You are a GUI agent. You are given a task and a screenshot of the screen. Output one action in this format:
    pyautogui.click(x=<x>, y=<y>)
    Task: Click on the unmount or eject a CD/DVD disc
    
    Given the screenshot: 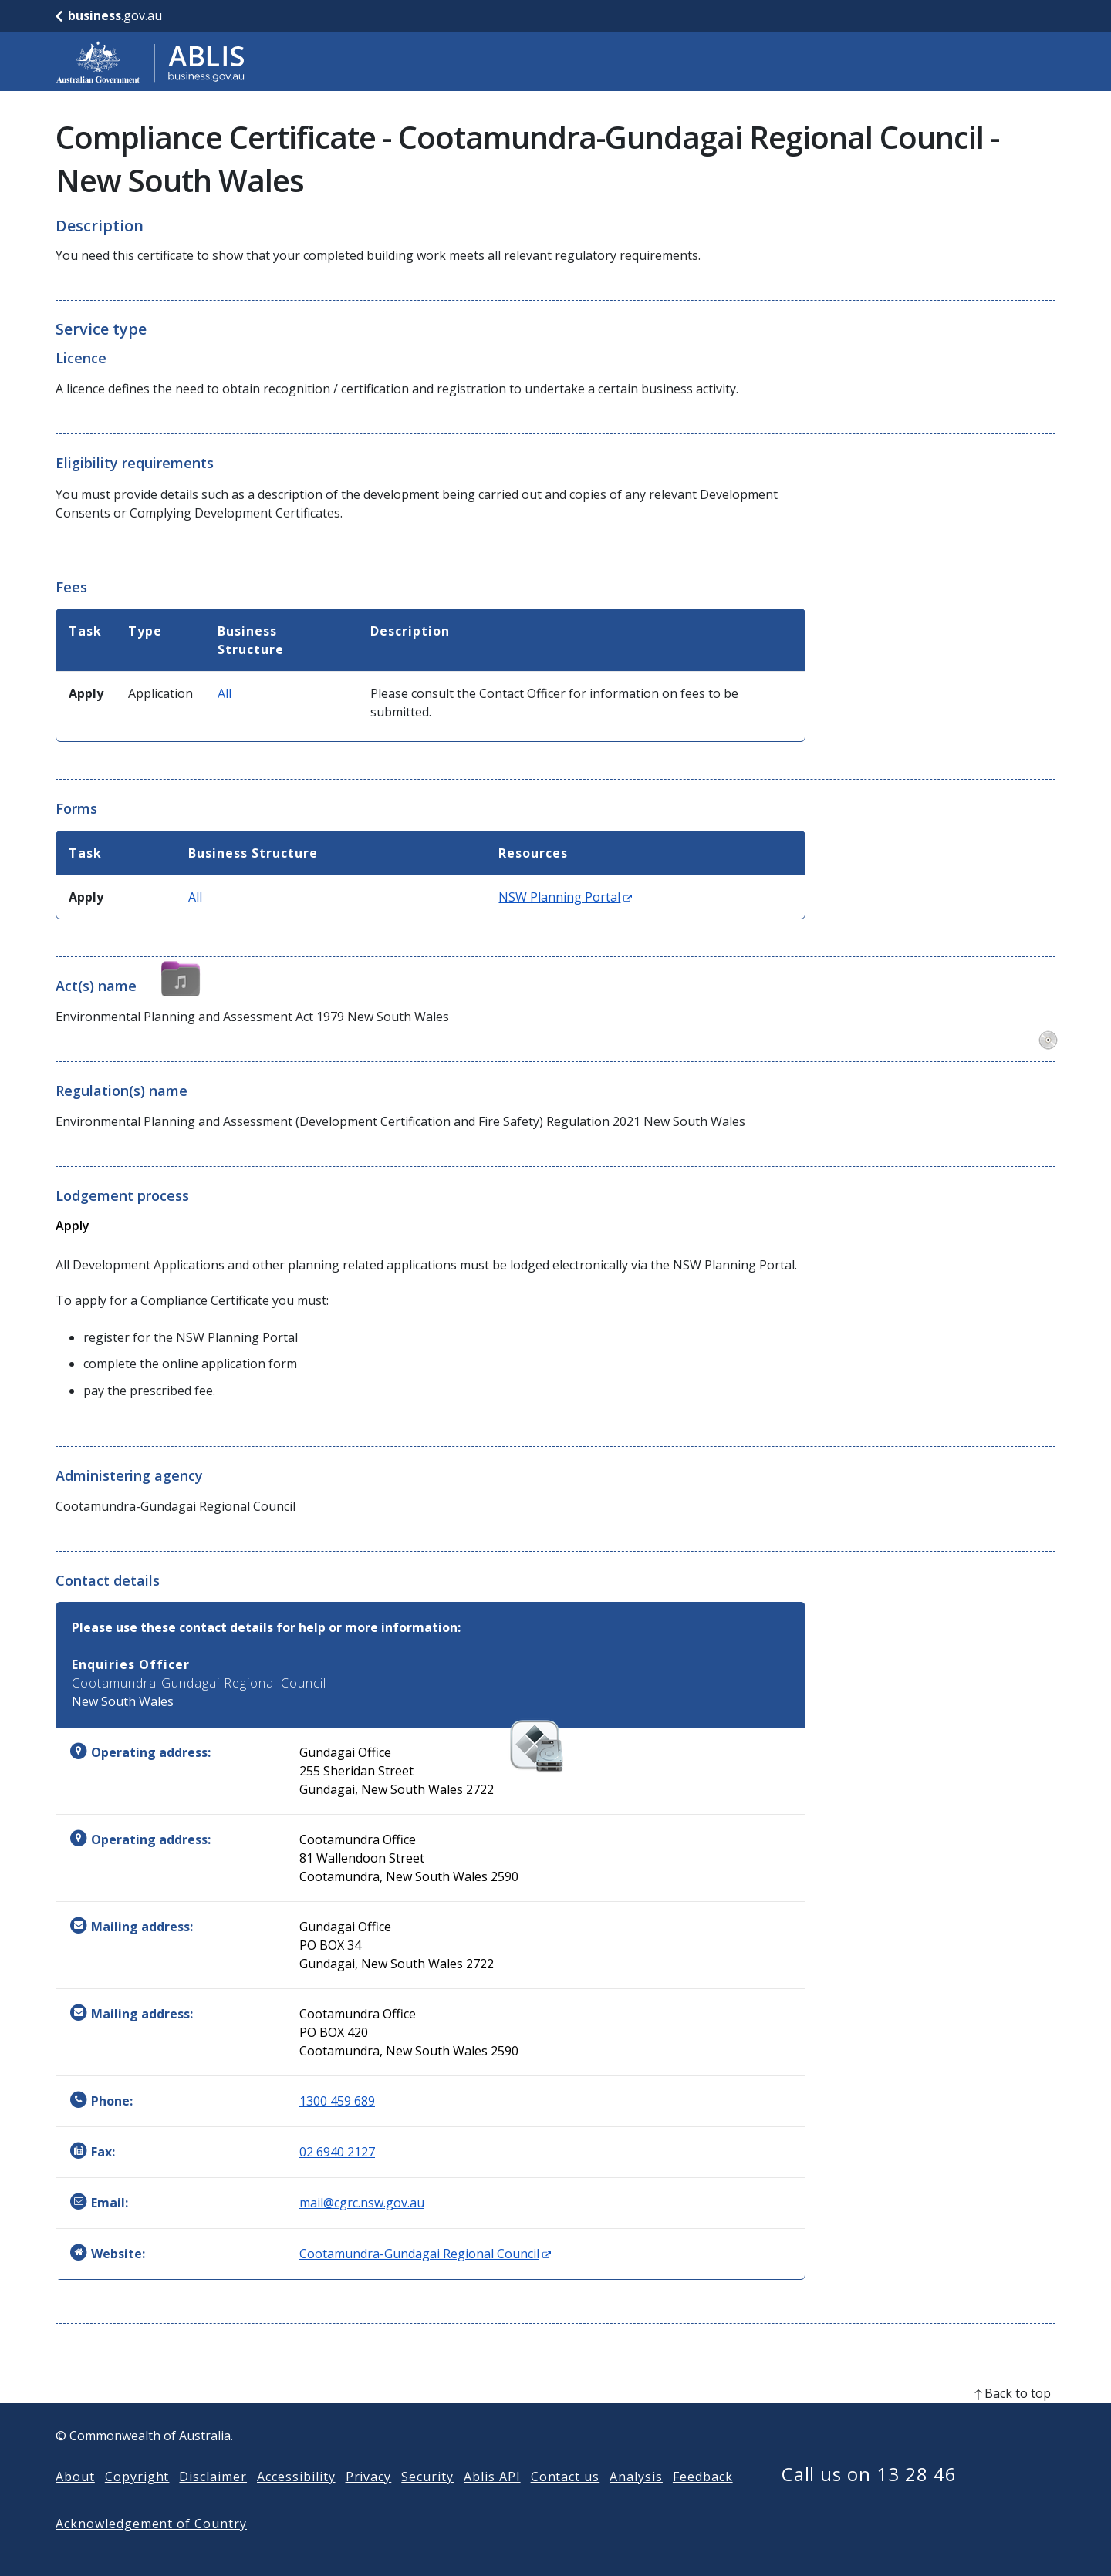 What is the action you would take?
    pyautogui.click(x=1048, y=1040)
    